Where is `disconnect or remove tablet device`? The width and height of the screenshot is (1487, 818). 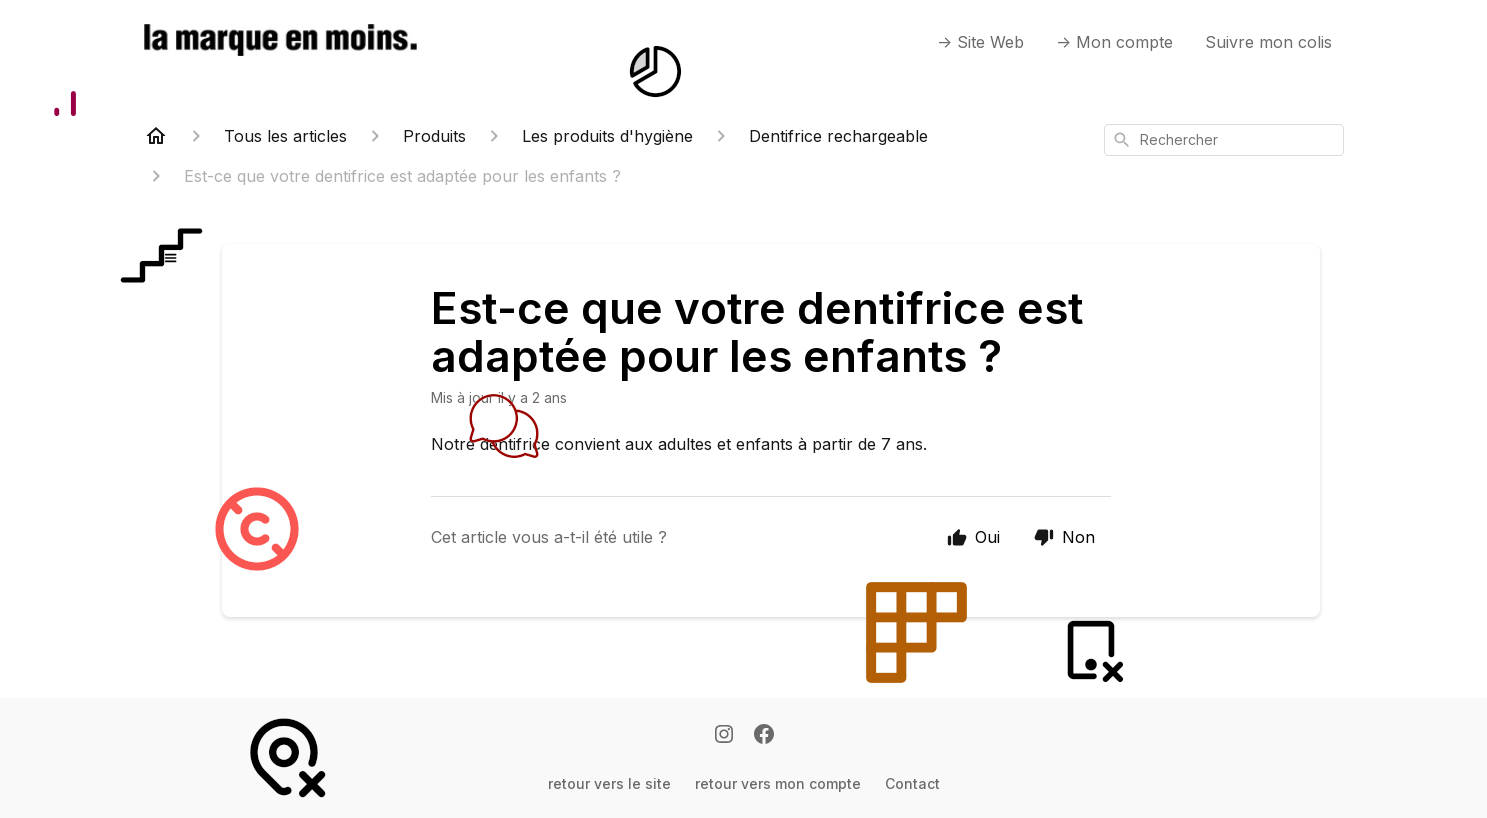
disconnect or remove tablet device is located at coordinates (1091, 650).